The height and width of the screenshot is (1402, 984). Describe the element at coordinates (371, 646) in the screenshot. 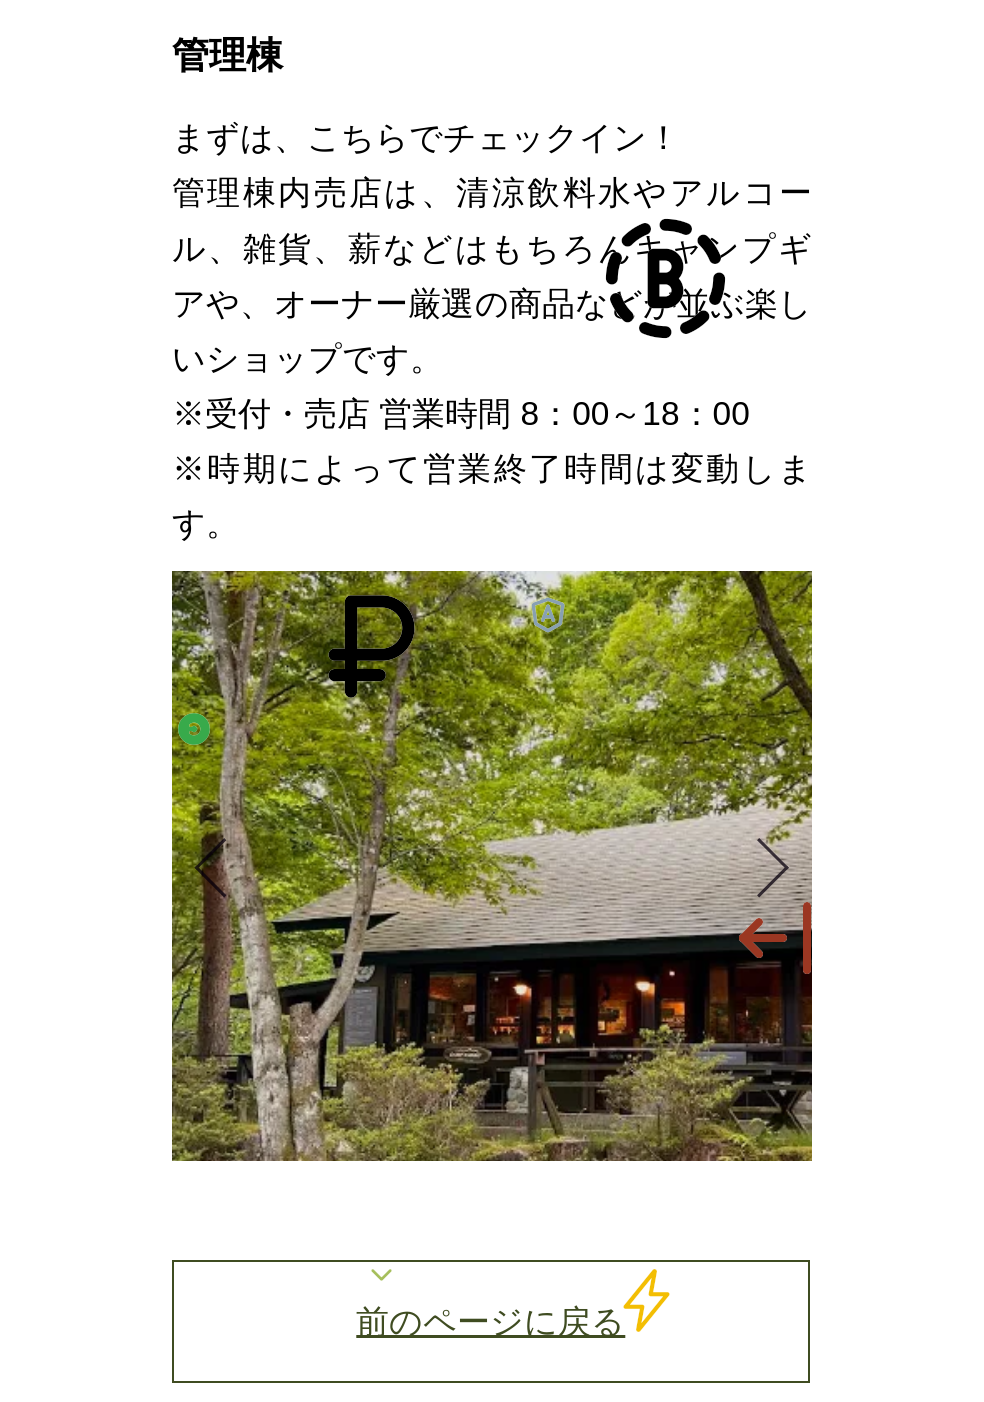

I see `indicates russian ruble currency` at that location.